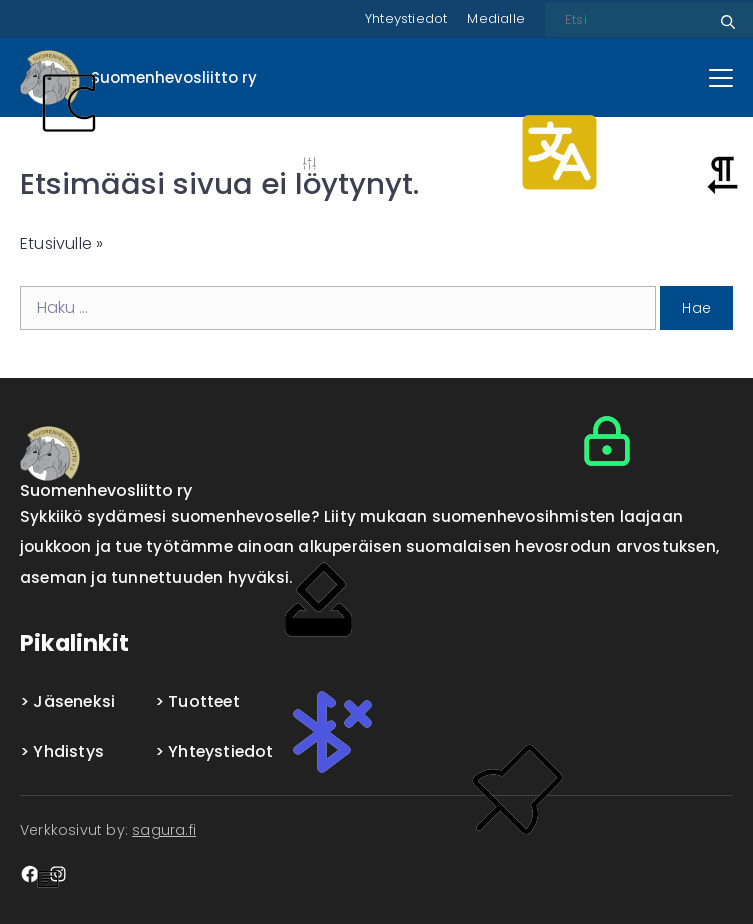  Describe the element at coordinates (309, 163) in the screenshot. I see `adjust settings or preferences` at that location.